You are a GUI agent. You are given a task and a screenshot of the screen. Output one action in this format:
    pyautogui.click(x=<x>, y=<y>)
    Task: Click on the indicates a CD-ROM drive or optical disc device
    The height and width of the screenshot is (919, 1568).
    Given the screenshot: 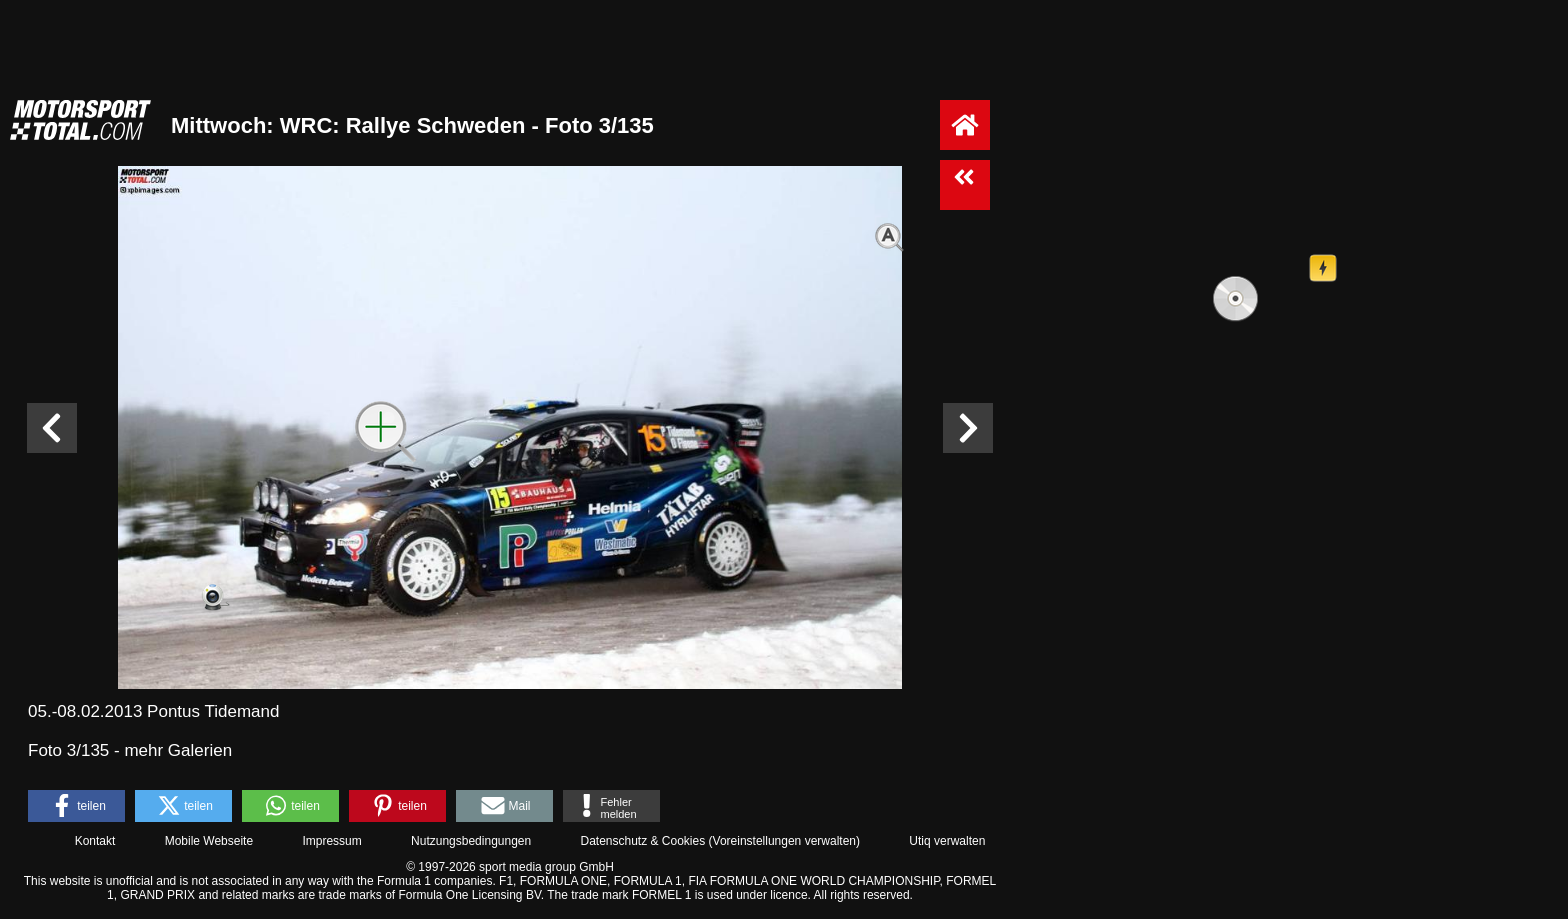 What is the action you would take?
    pyautogui.click(x=1235, y=298)
    